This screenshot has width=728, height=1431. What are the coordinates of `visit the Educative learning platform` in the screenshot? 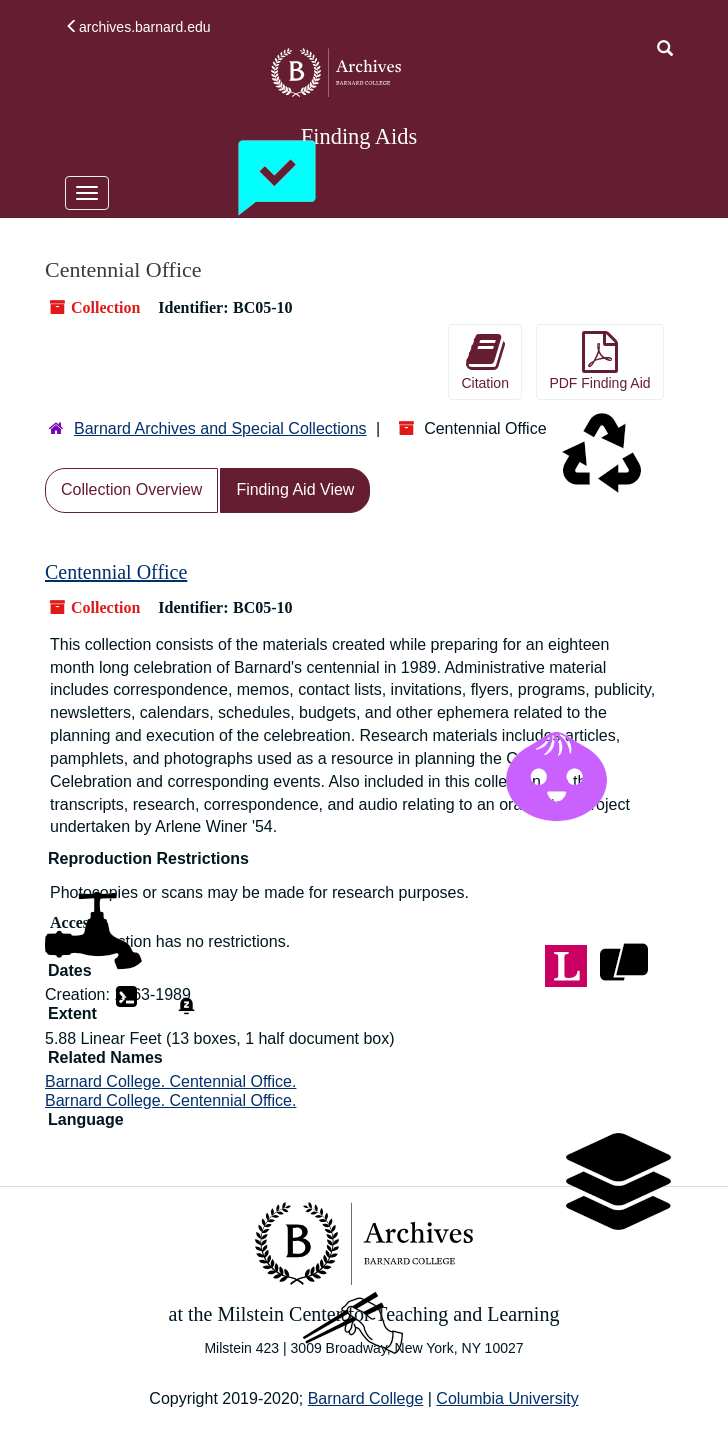 It's located at (126, 996).